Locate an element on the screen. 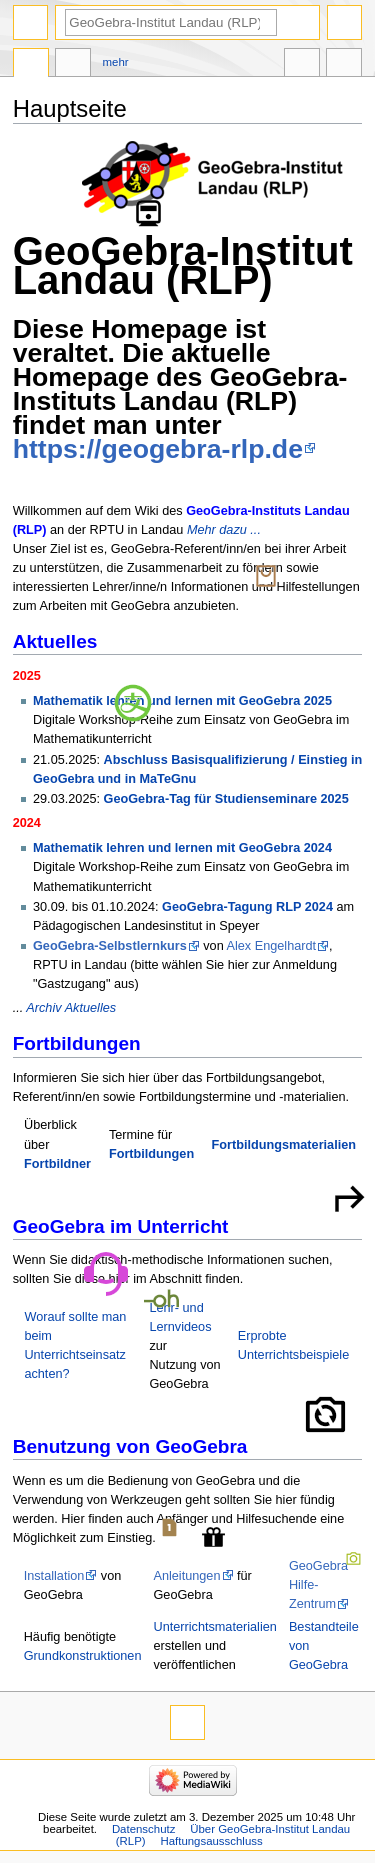  indicates primary SIM card slot (SIM 1) is located at coordinates (169, 1527).